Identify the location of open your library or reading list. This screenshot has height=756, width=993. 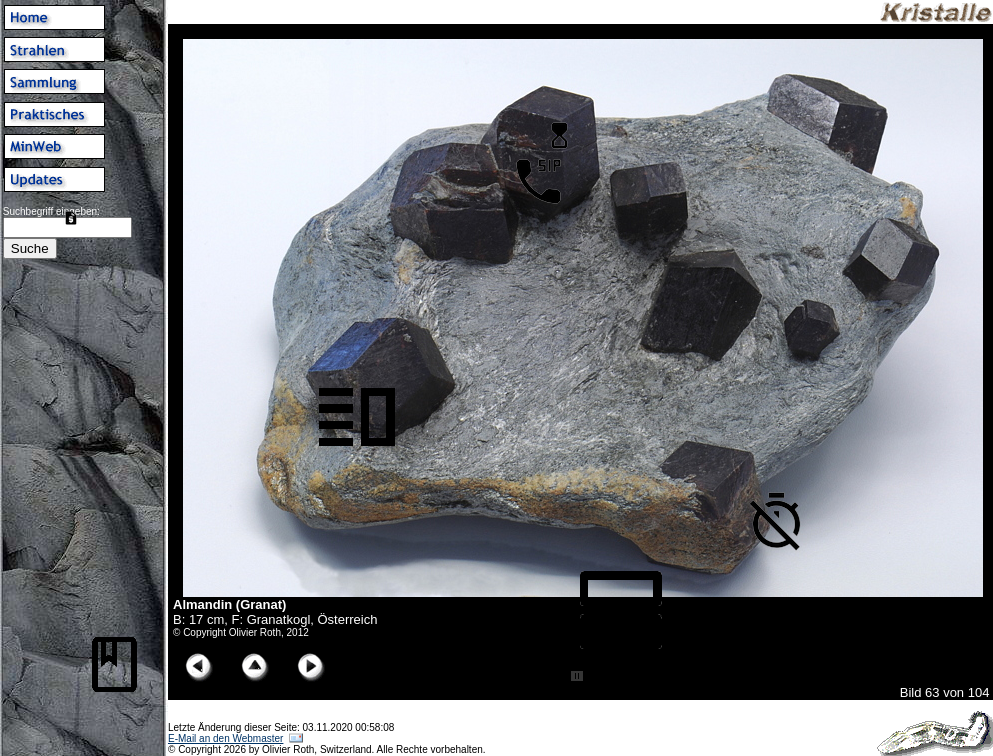
(114, 664).